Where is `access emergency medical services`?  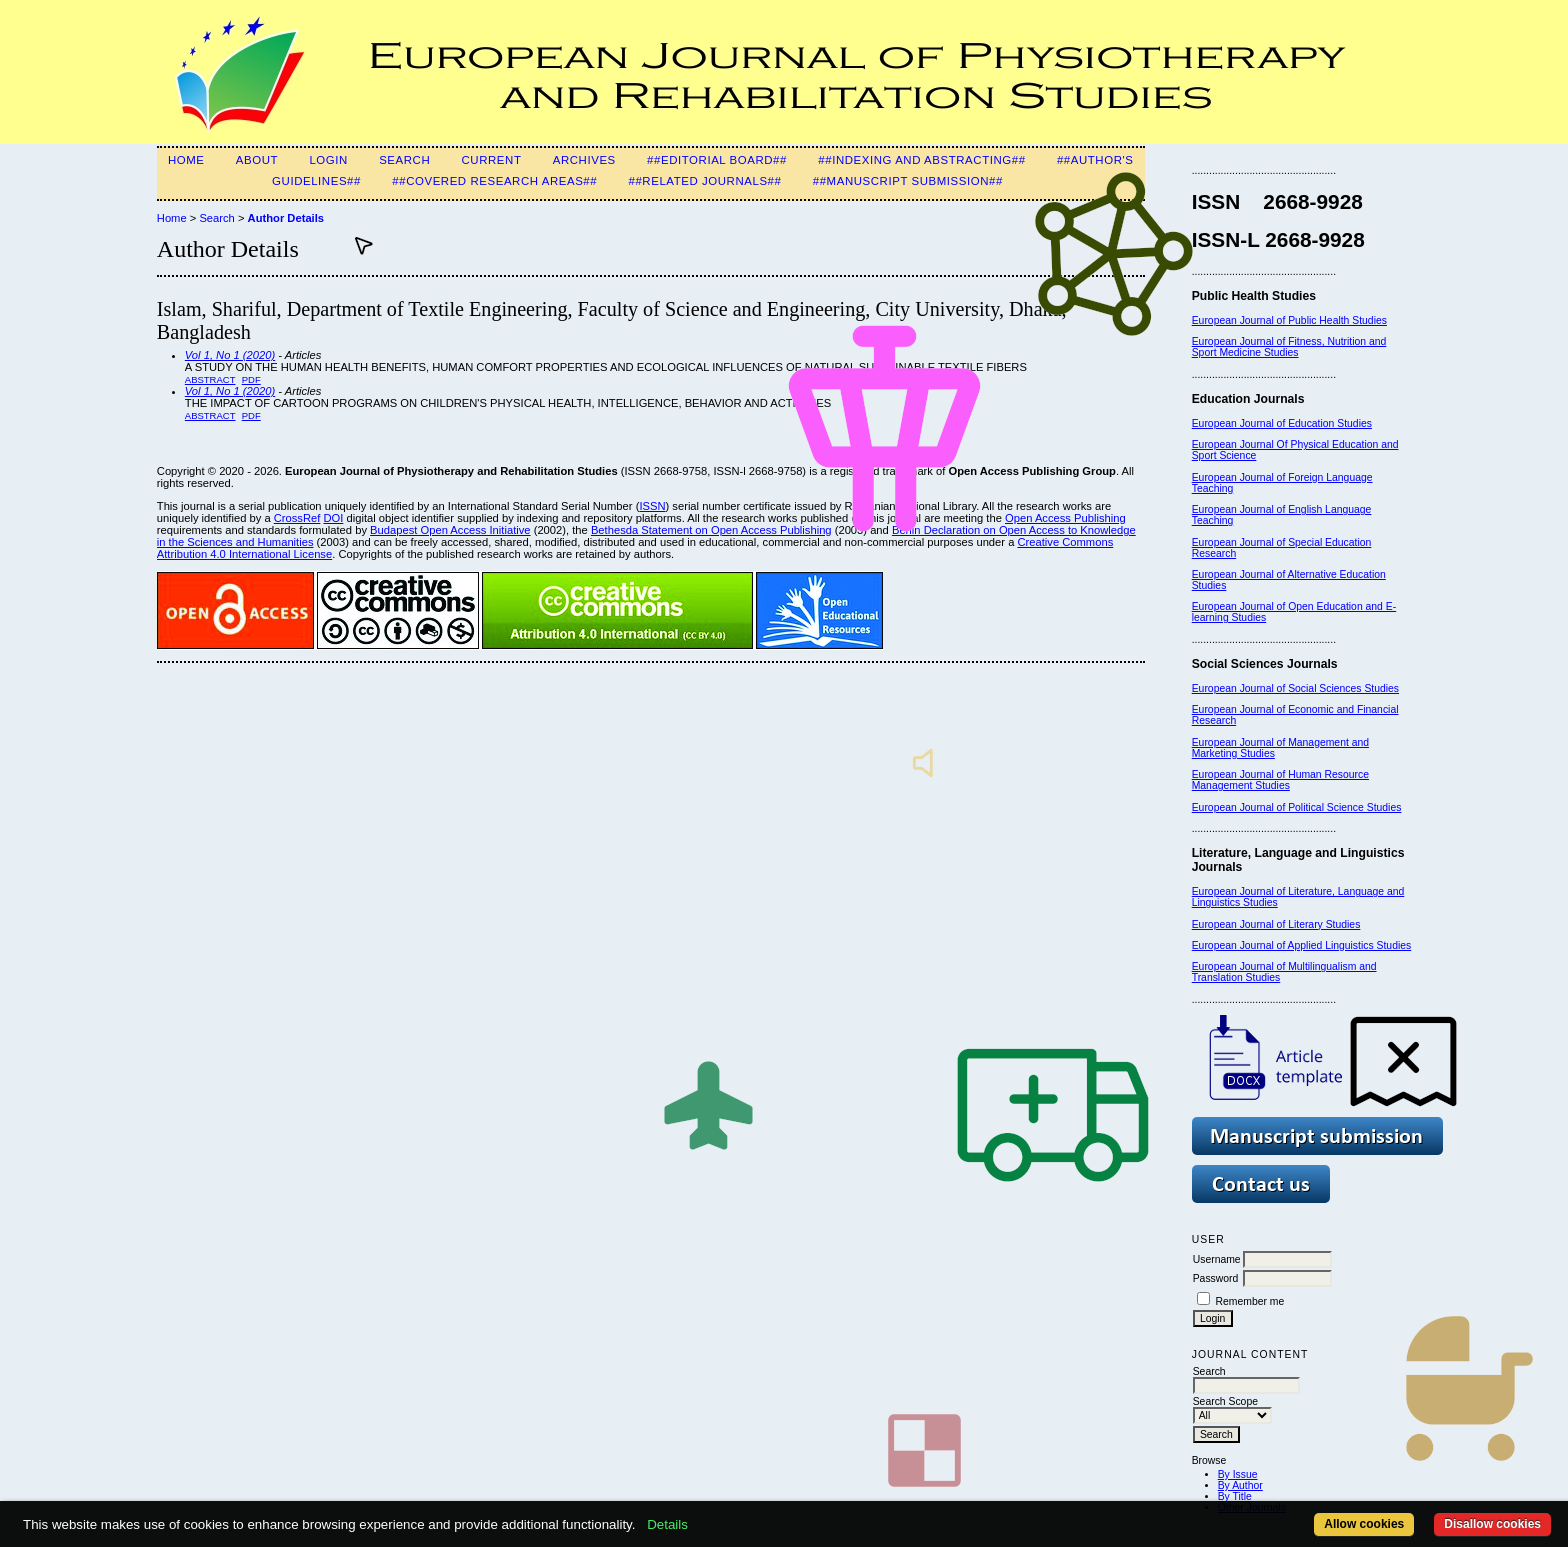
access emergency medical services is located at coordinates (1046, 1105).